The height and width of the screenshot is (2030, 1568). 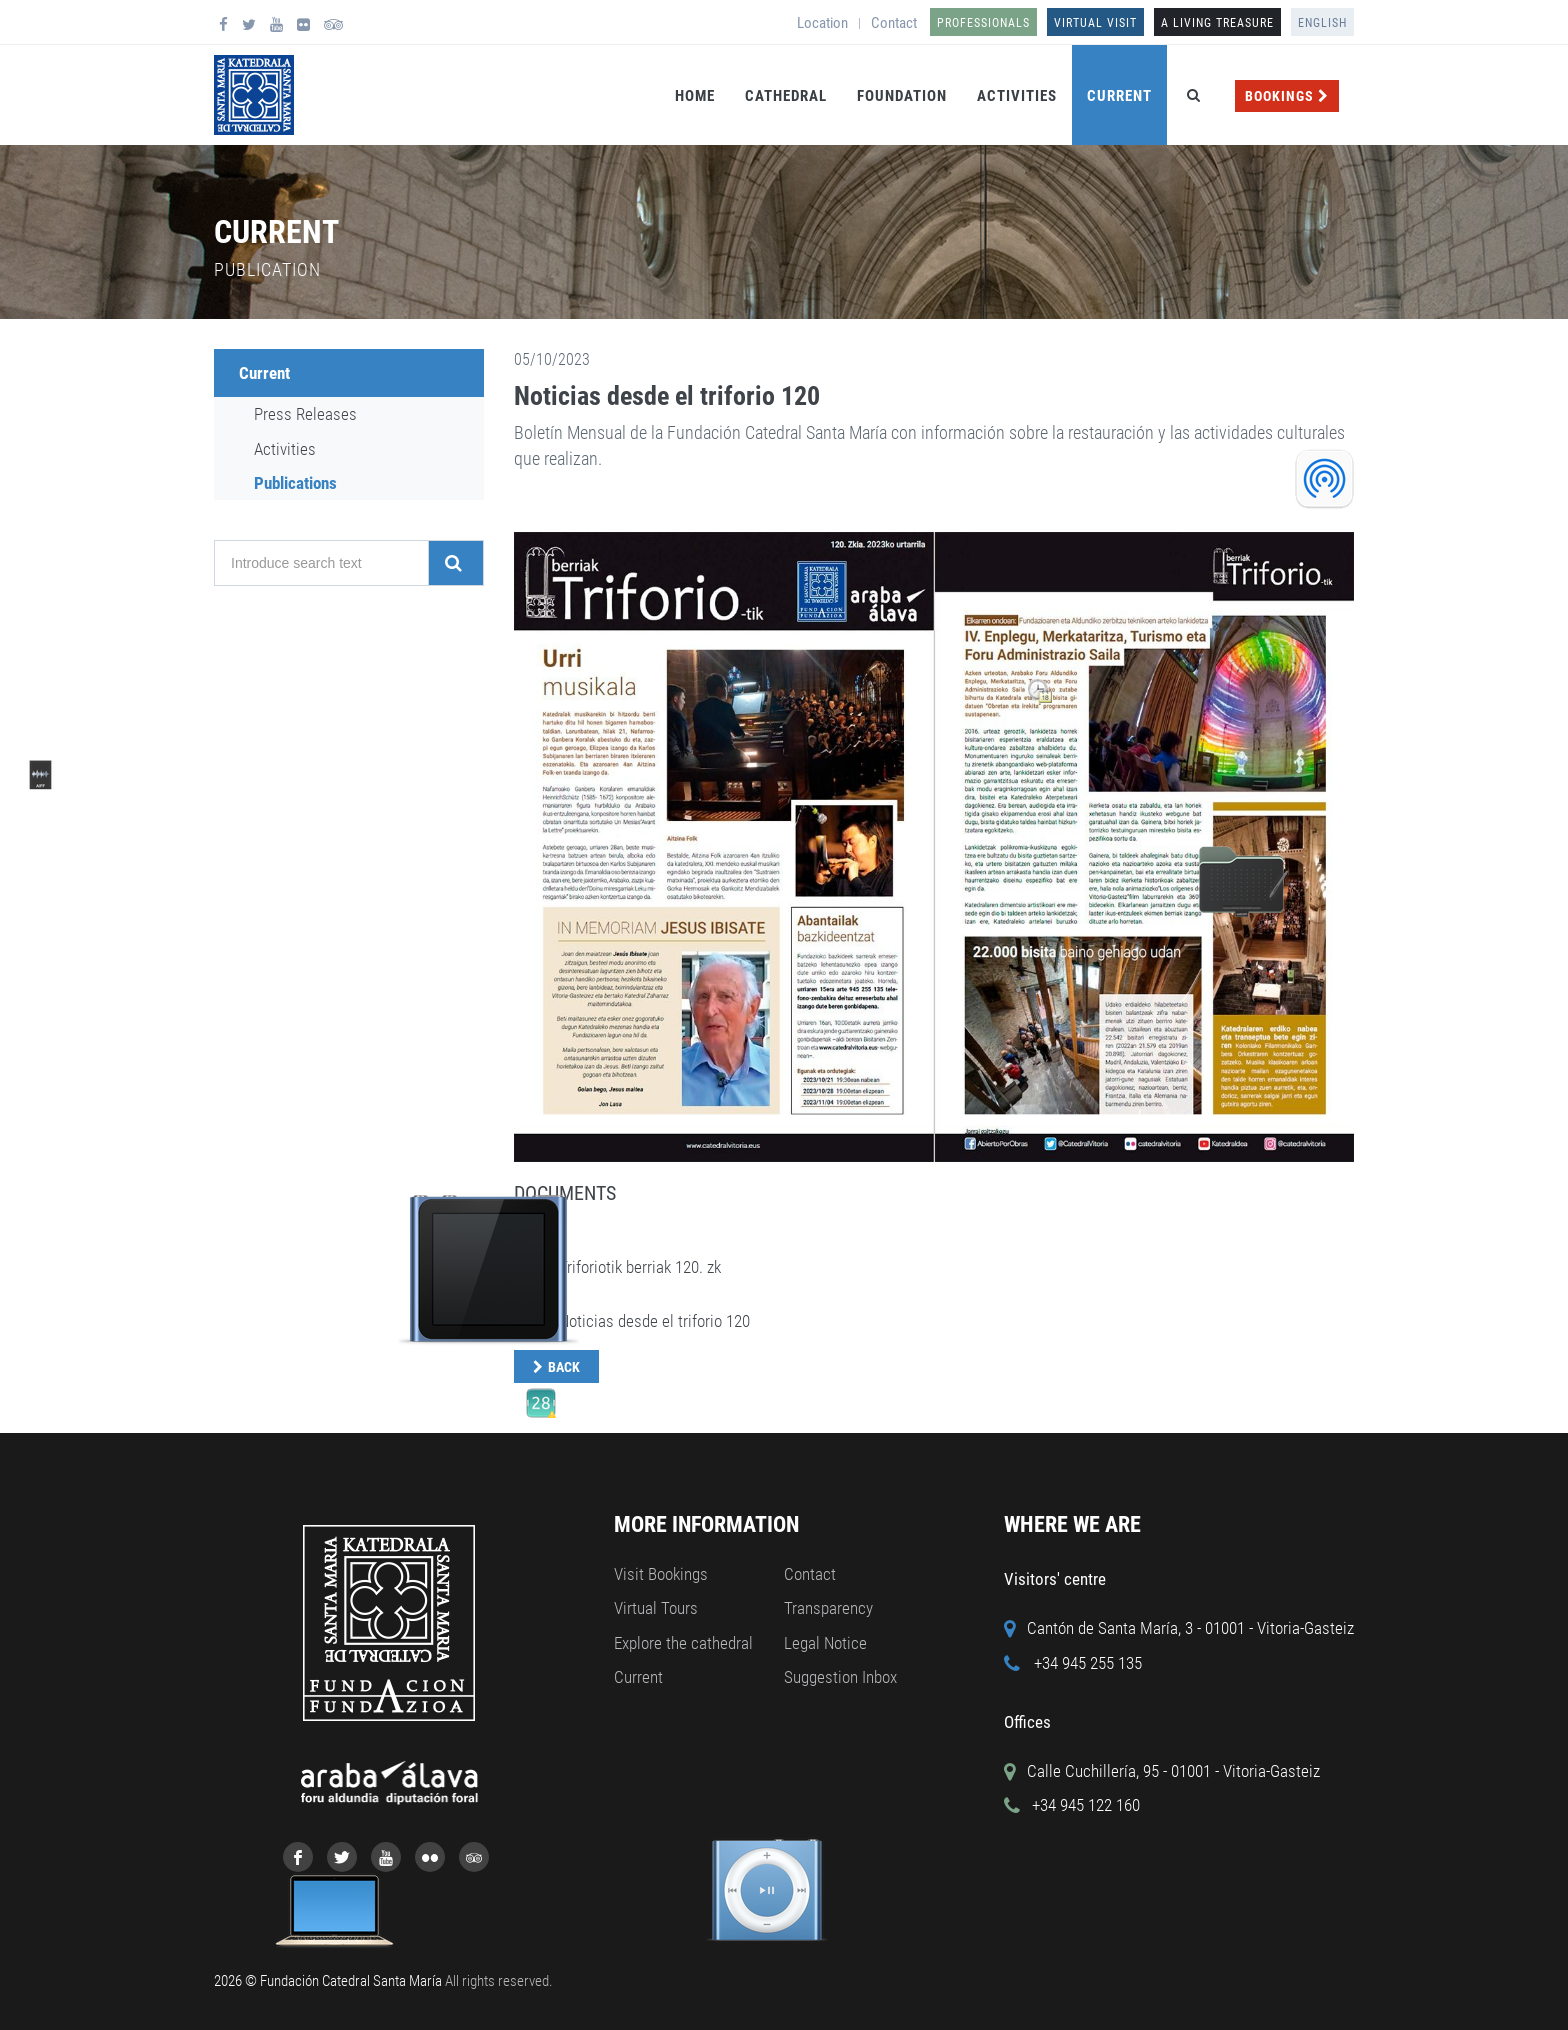 What do you see at coordinates (488, 1268) in the screenshot?
I see `iPod nano device connected` at bounding box center [488, 1268].